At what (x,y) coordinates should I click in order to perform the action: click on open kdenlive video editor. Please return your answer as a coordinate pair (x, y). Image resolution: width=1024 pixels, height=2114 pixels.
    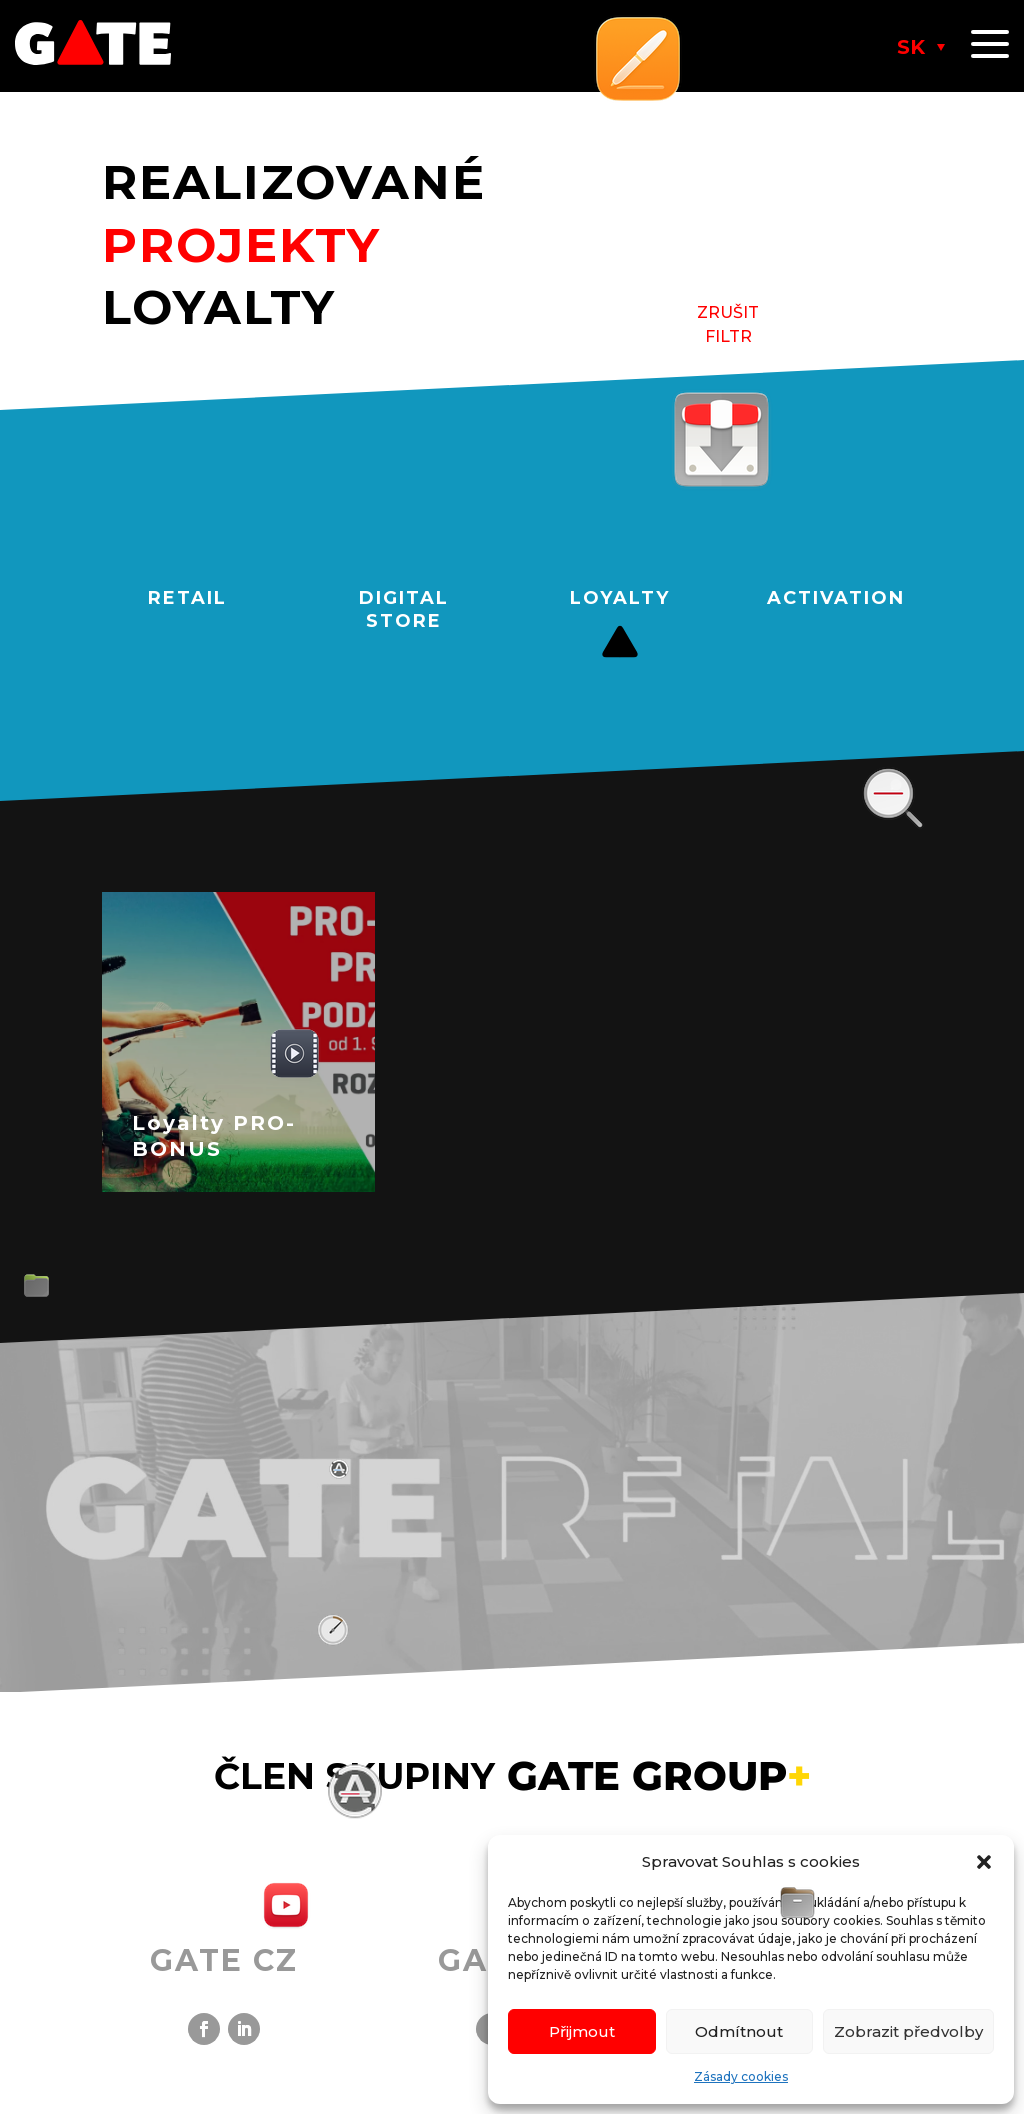
    Looking at the image, I should click on (294, 1053).